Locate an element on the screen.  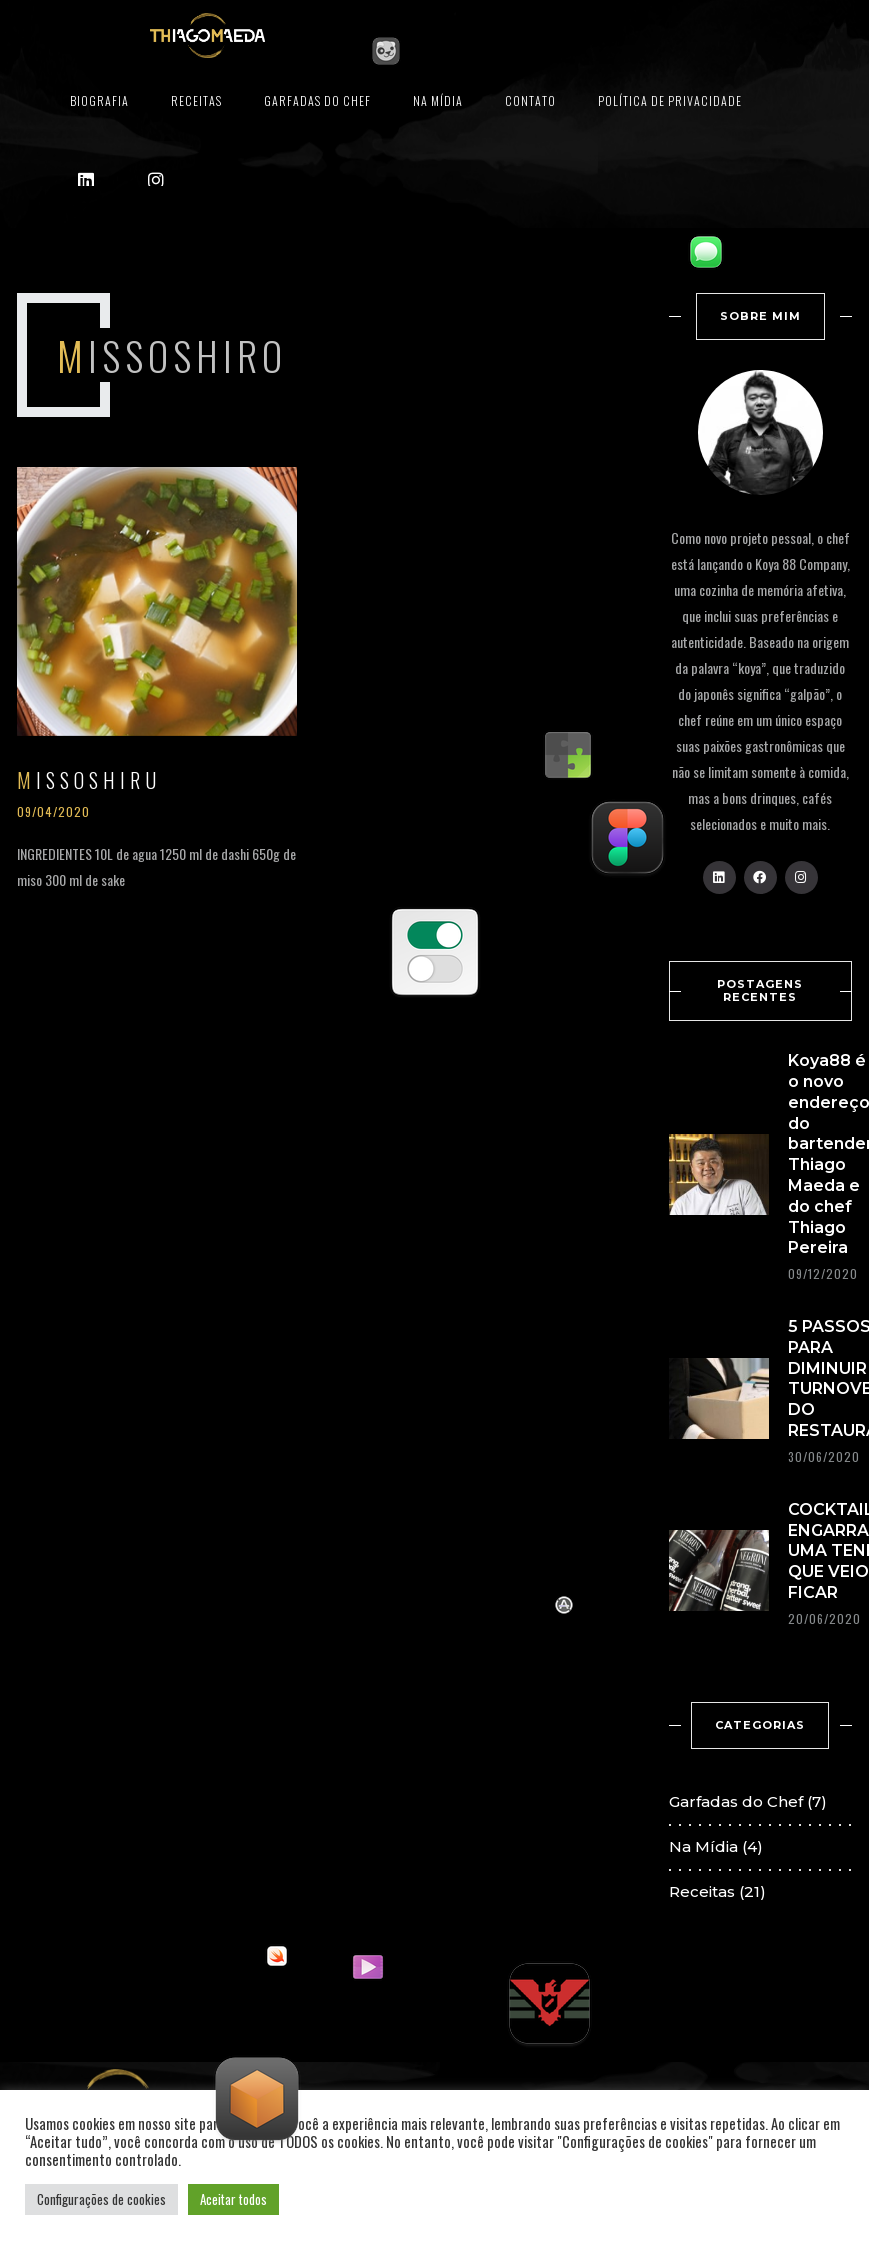
open gnome extensions manager is located at coordinates (568, 755).